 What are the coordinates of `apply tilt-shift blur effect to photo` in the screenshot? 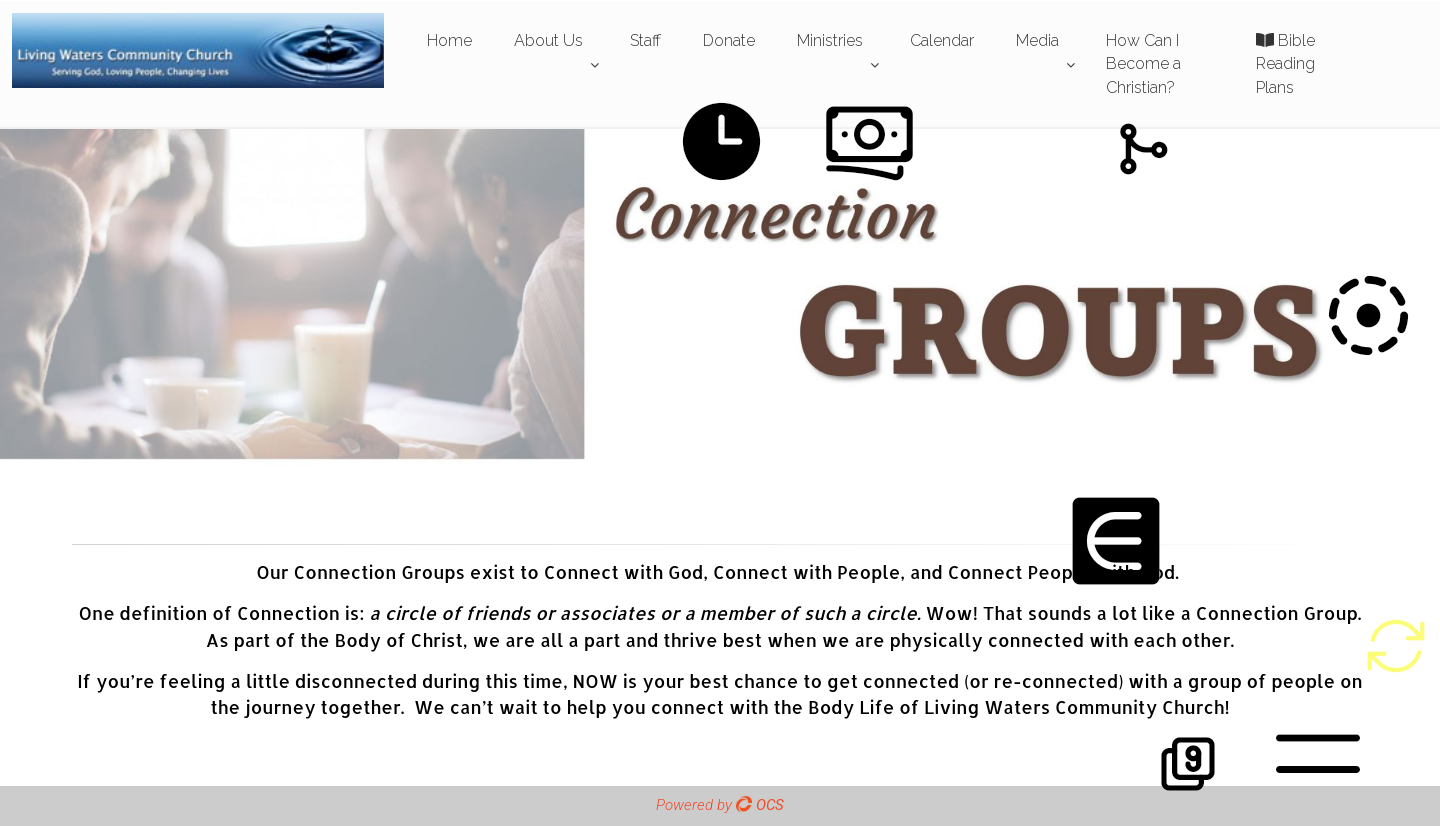 It's located at (1368, 315).